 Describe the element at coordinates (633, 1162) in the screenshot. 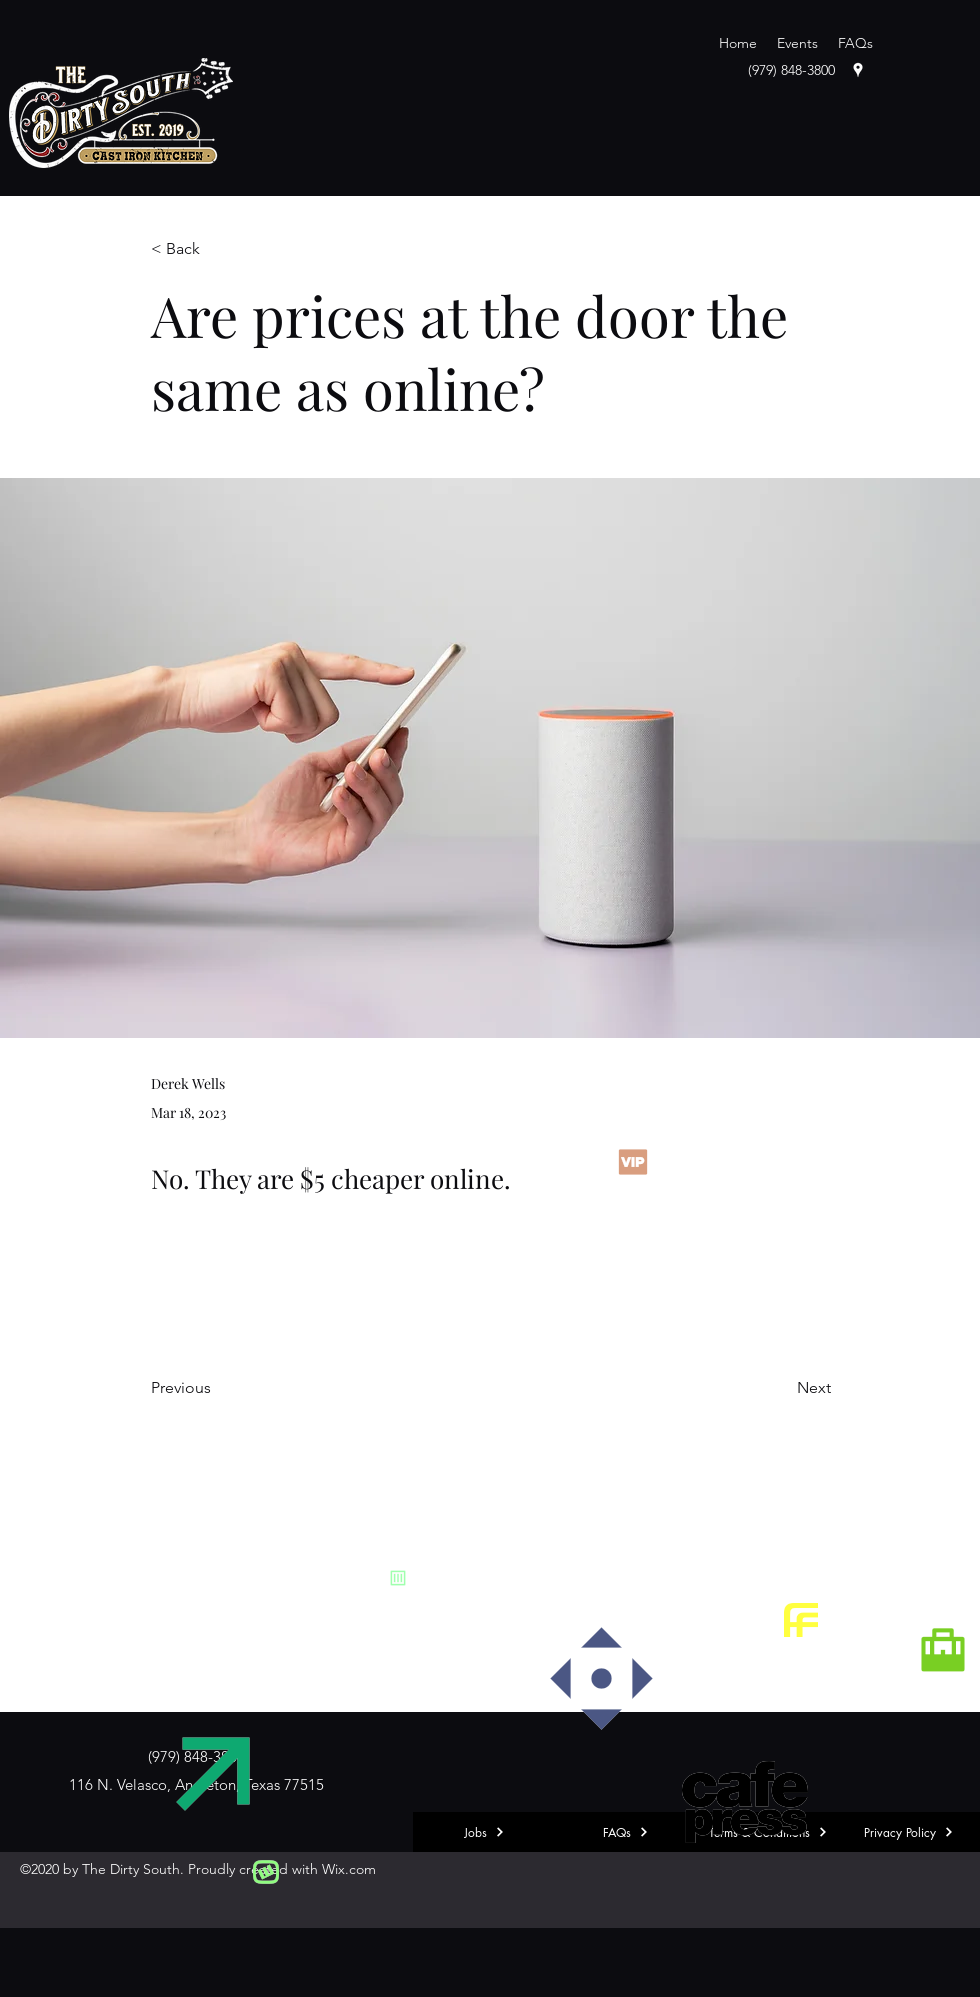

I see `indicates VIP or premium membership status` at that location.